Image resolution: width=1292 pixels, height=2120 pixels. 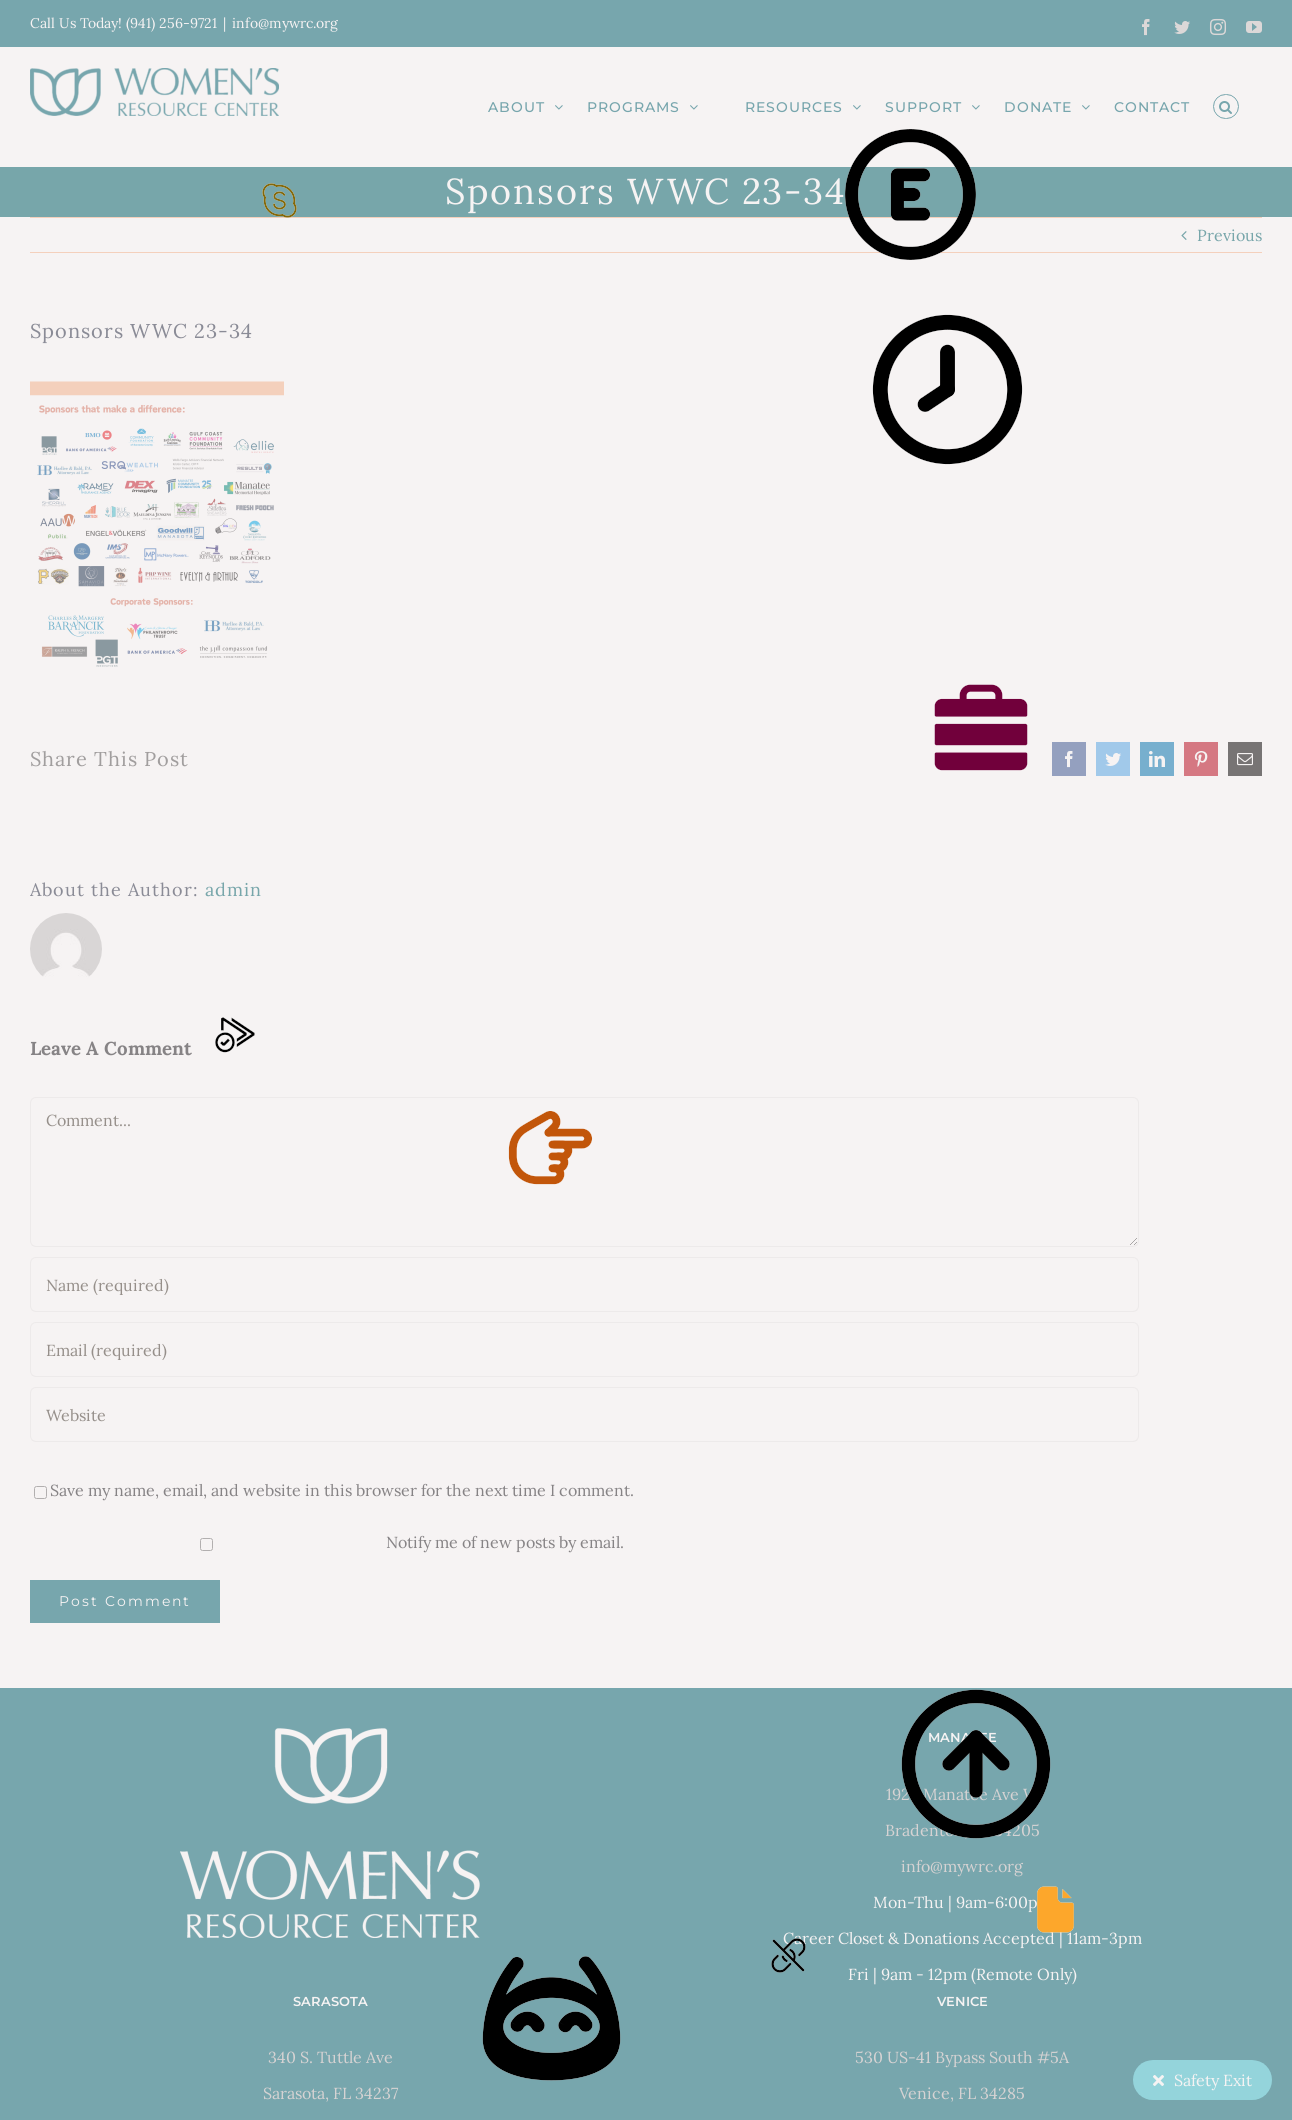 I want to click on access work or business documents, so click(x=981, y=731).